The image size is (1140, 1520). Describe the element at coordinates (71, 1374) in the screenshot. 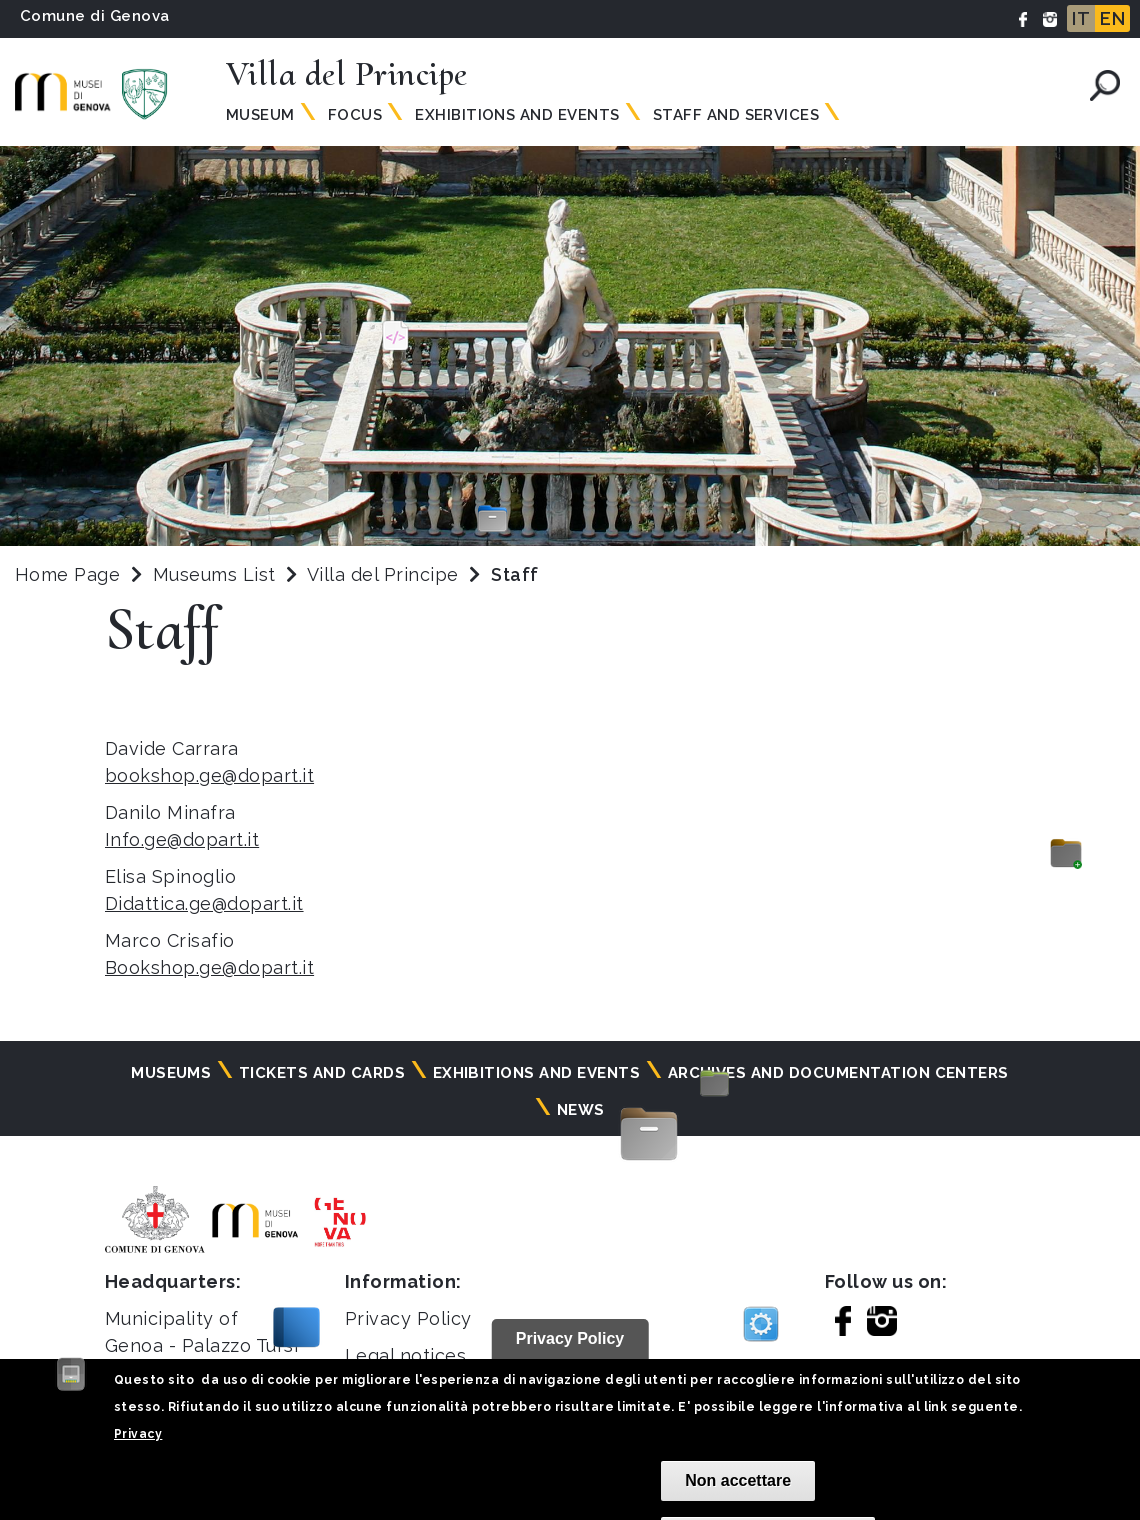

I see `sega genesis 32x rom file` at that location.